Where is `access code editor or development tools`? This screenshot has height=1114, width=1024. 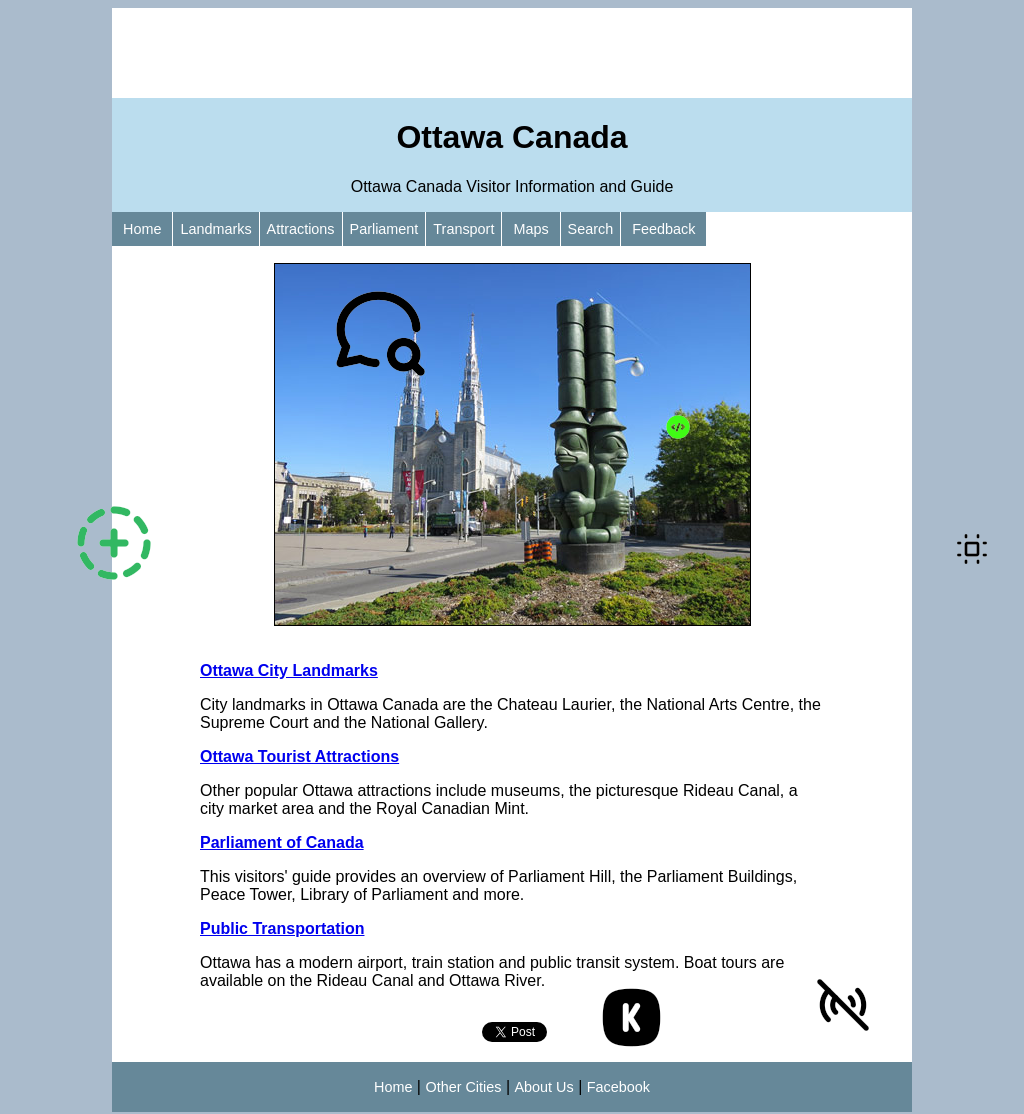
access code editor or development tools is located at coordinates (678, 427).